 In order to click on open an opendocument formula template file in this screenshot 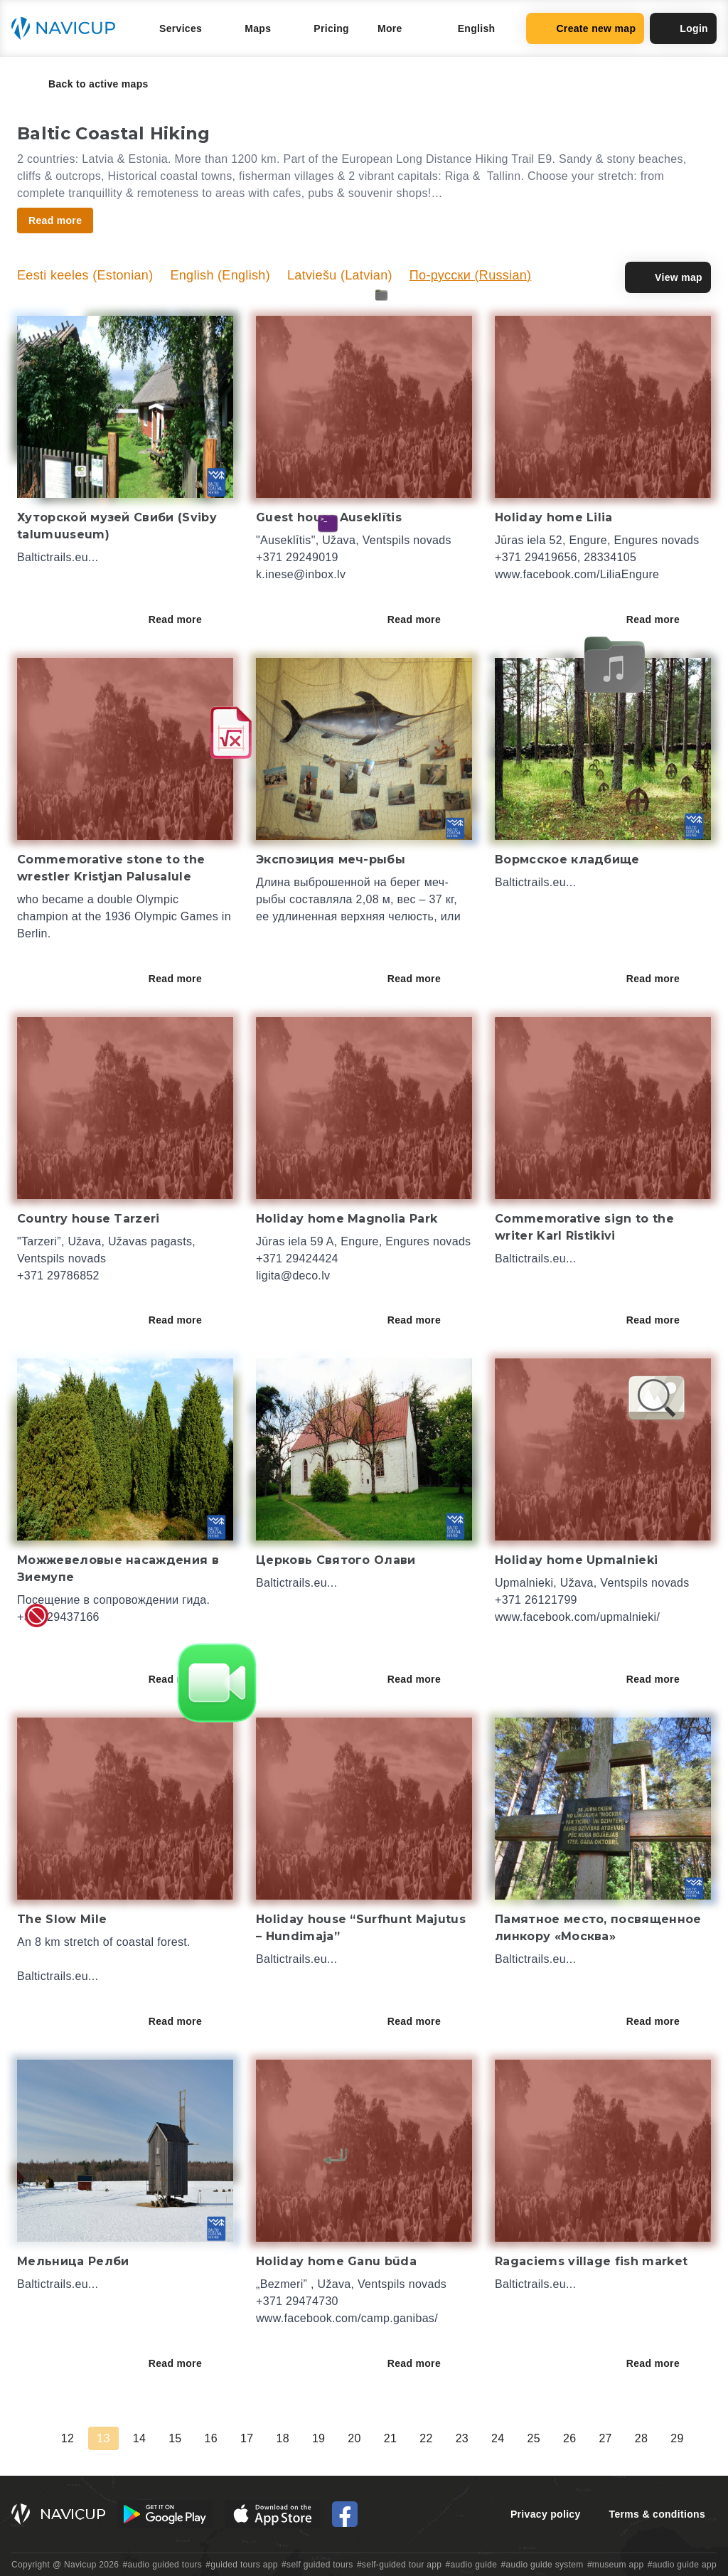, I will do `click(231, 733)`.